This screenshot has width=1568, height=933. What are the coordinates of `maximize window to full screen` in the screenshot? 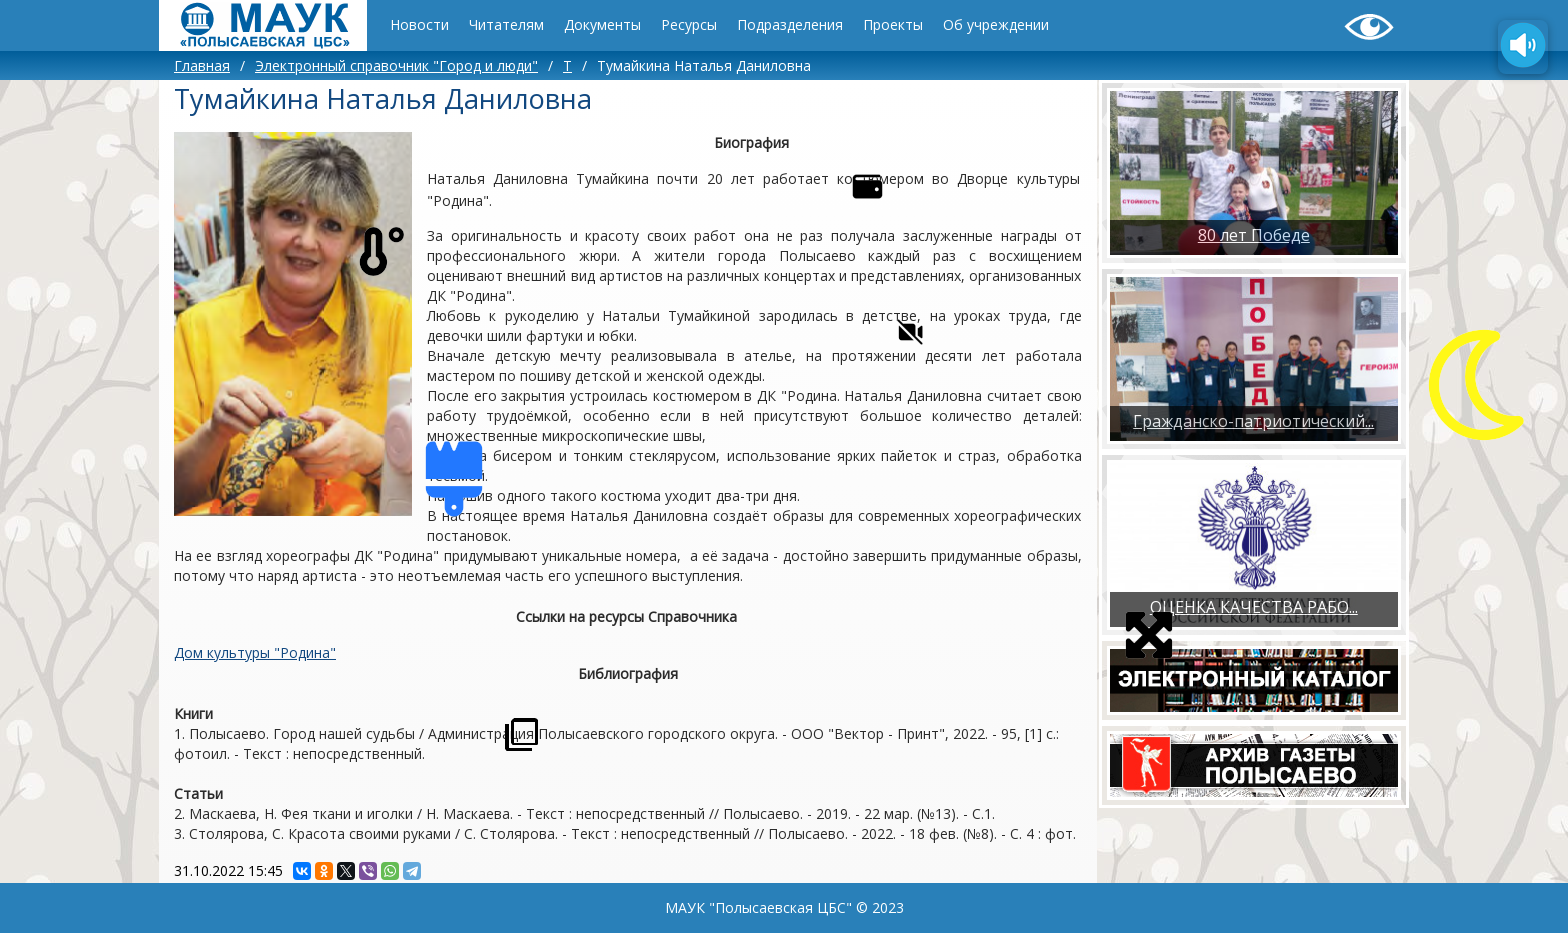 It's located at (1149, 635).